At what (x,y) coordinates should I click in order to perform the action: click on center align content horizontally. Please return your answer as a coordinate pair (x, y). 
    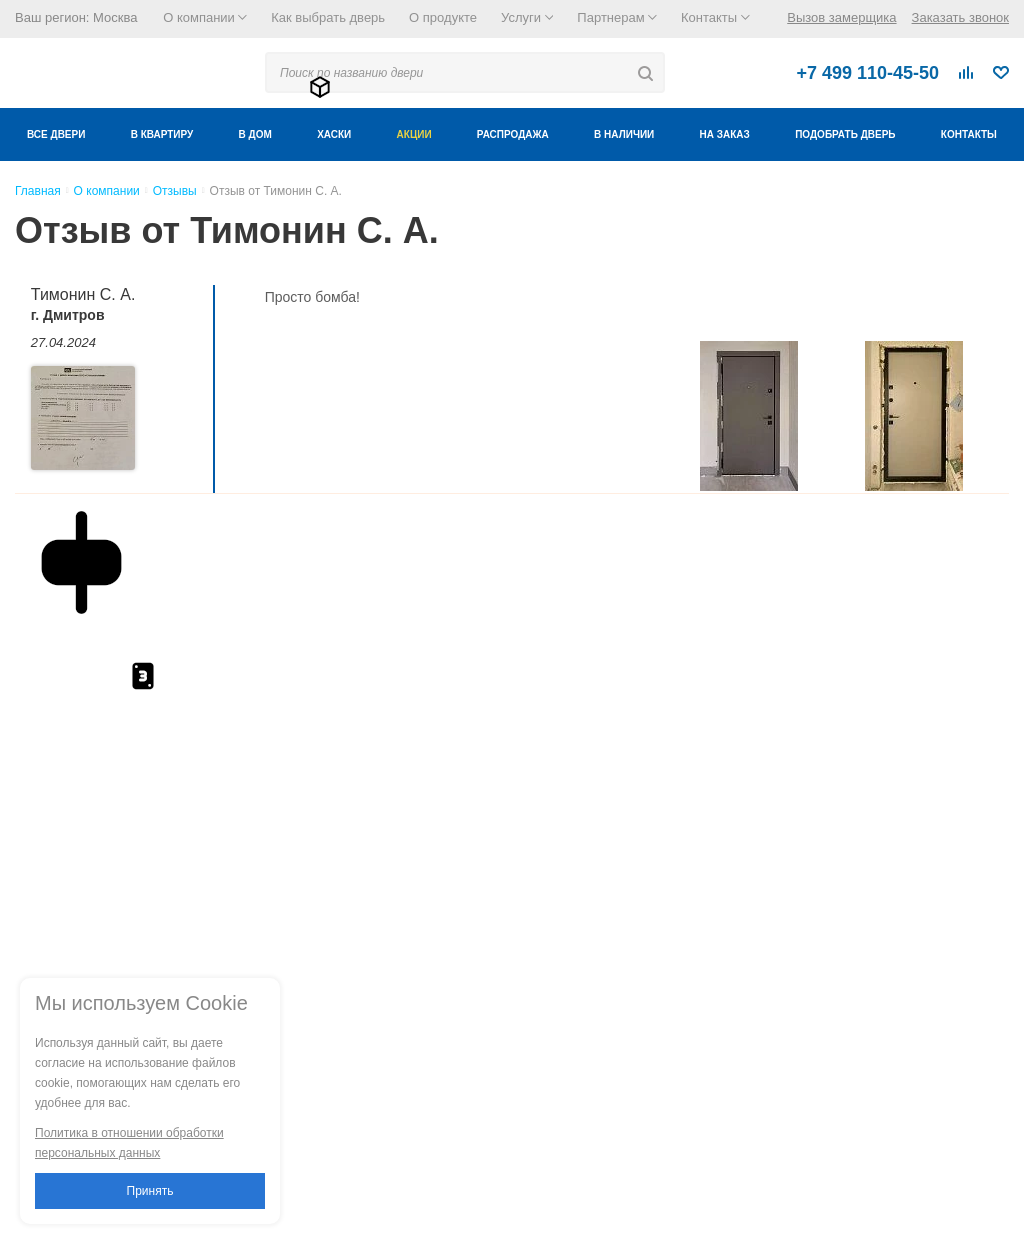
    Looking at the image, I should click on (81, 562).